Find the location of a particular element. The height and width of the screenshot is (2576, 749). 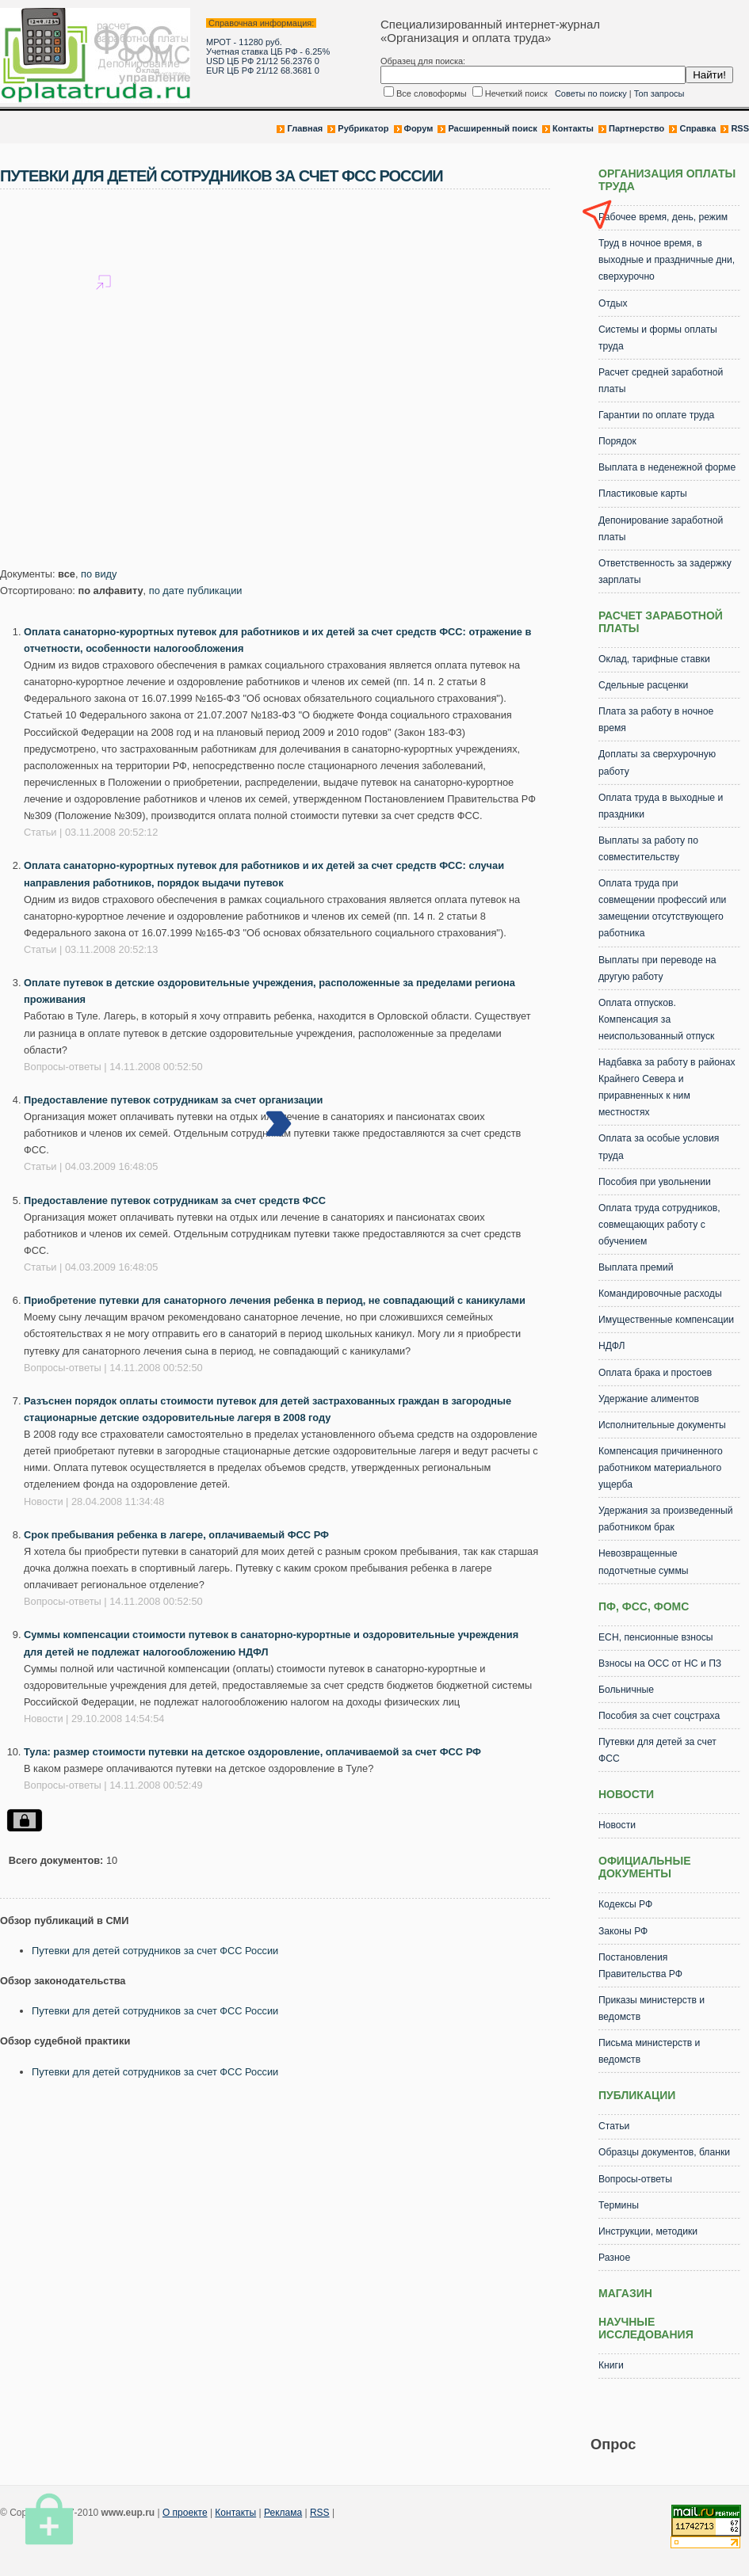

add item to shopping bag is located at coordinates (49, 2519).